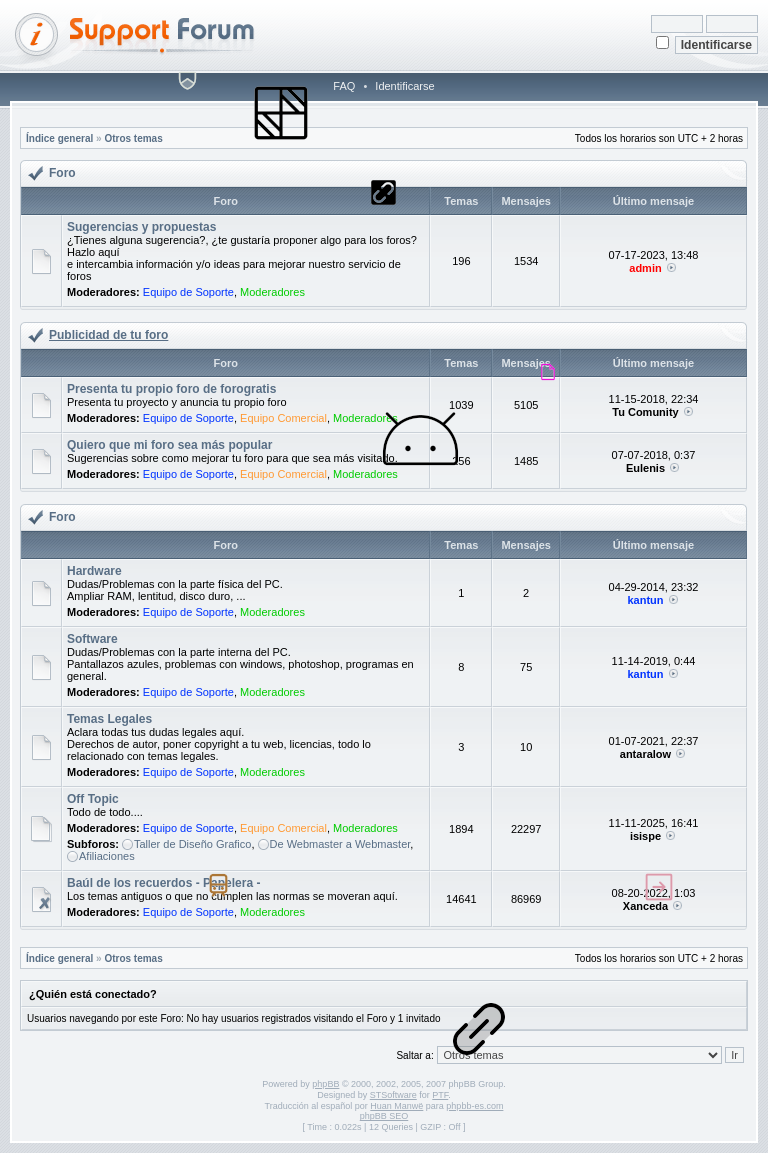 The height and width of the screenshot is (1153, 768). I want to click on view or open a file, so click(548, 372).